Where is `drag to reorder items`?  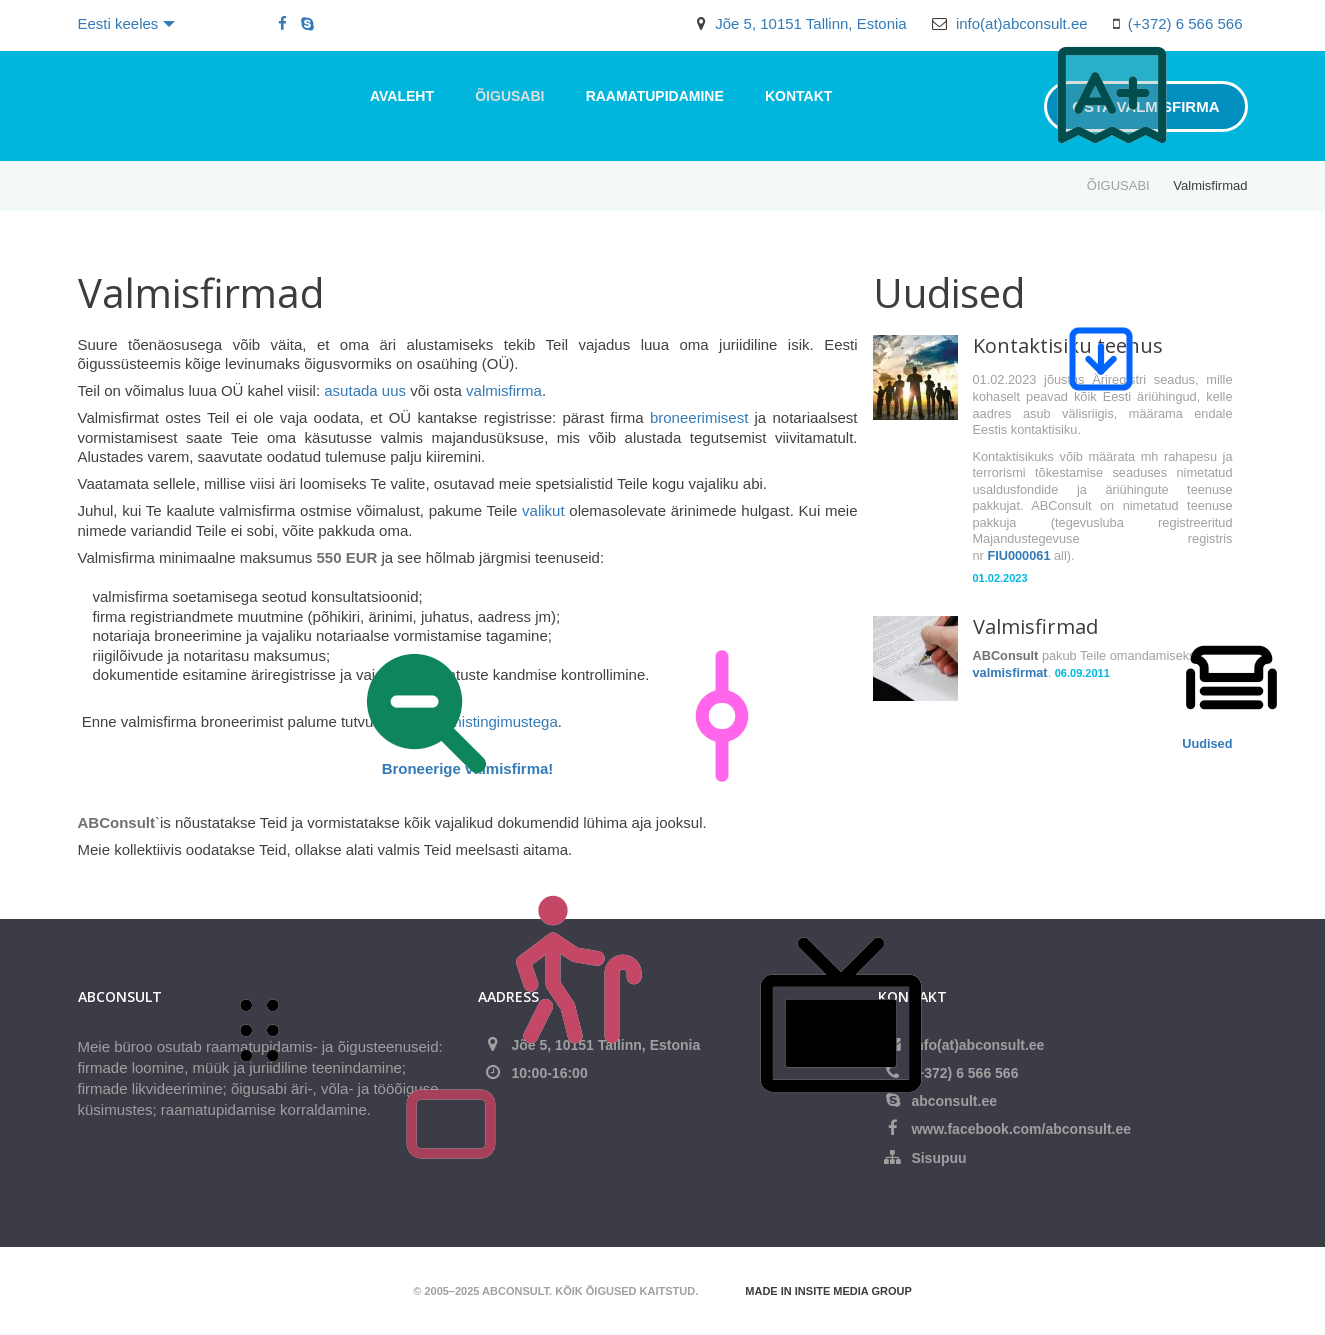
drag to reorder items is located at coordinates (259, 1030).